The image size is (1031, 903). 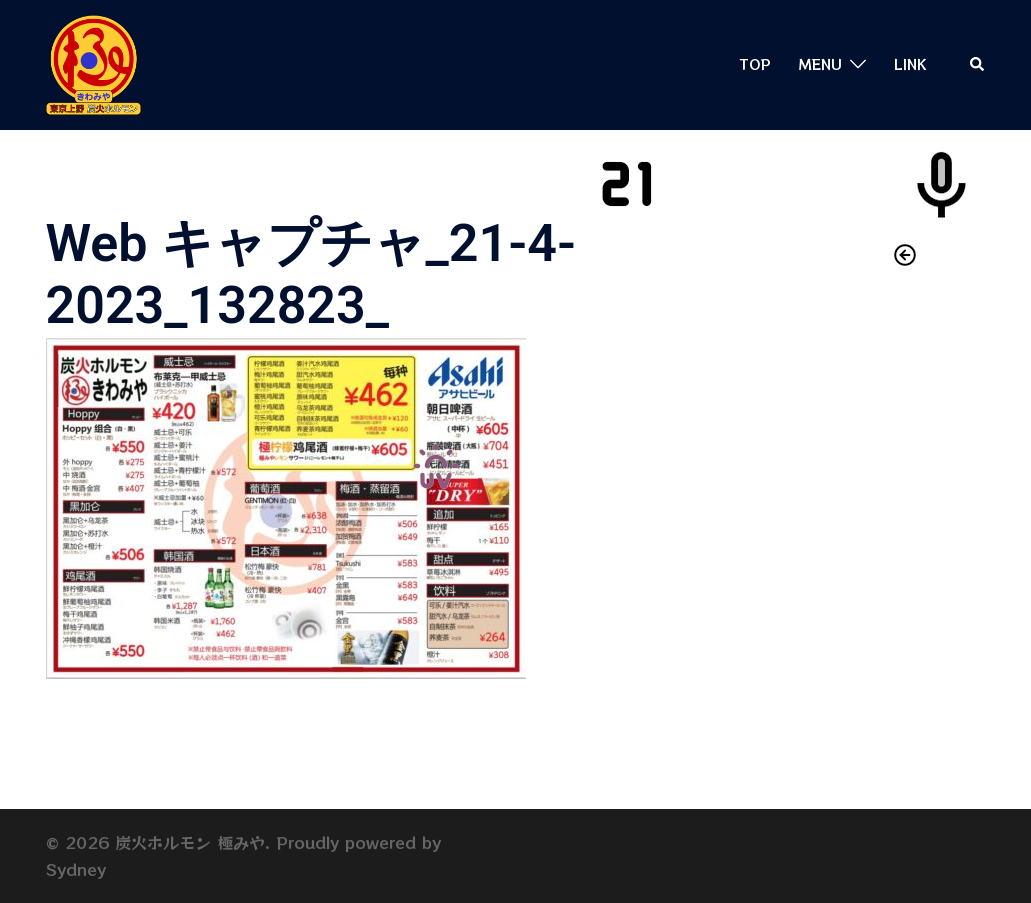 I want to click on view current UV index level, so click(x=436, y=466).